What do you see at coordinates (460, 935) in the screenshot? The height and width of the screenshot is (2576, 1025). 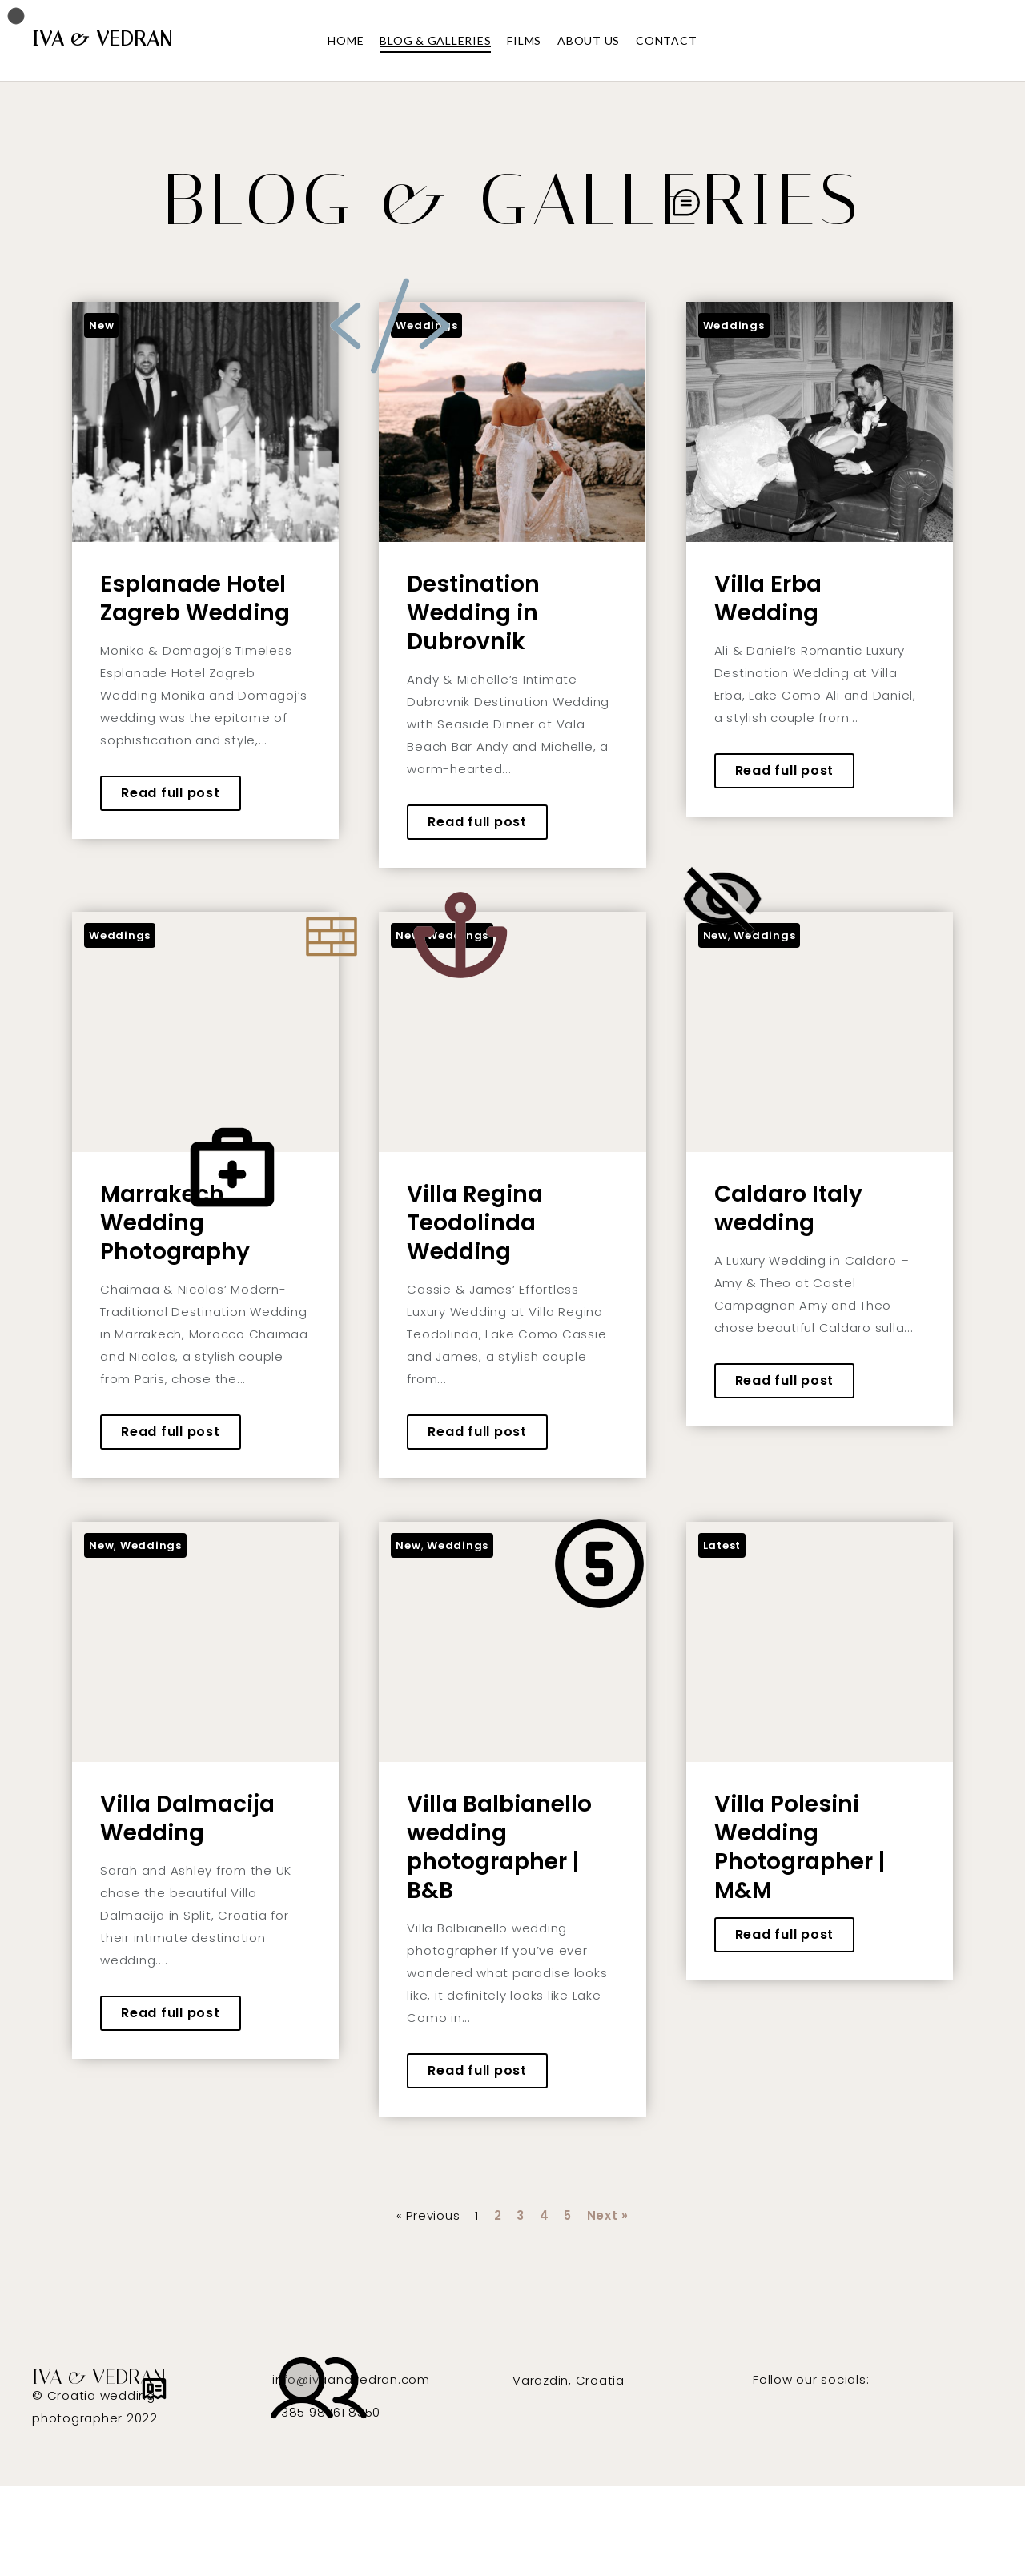 I see `navigate to anchor point or bookmark` at bounding box center [460, 935].